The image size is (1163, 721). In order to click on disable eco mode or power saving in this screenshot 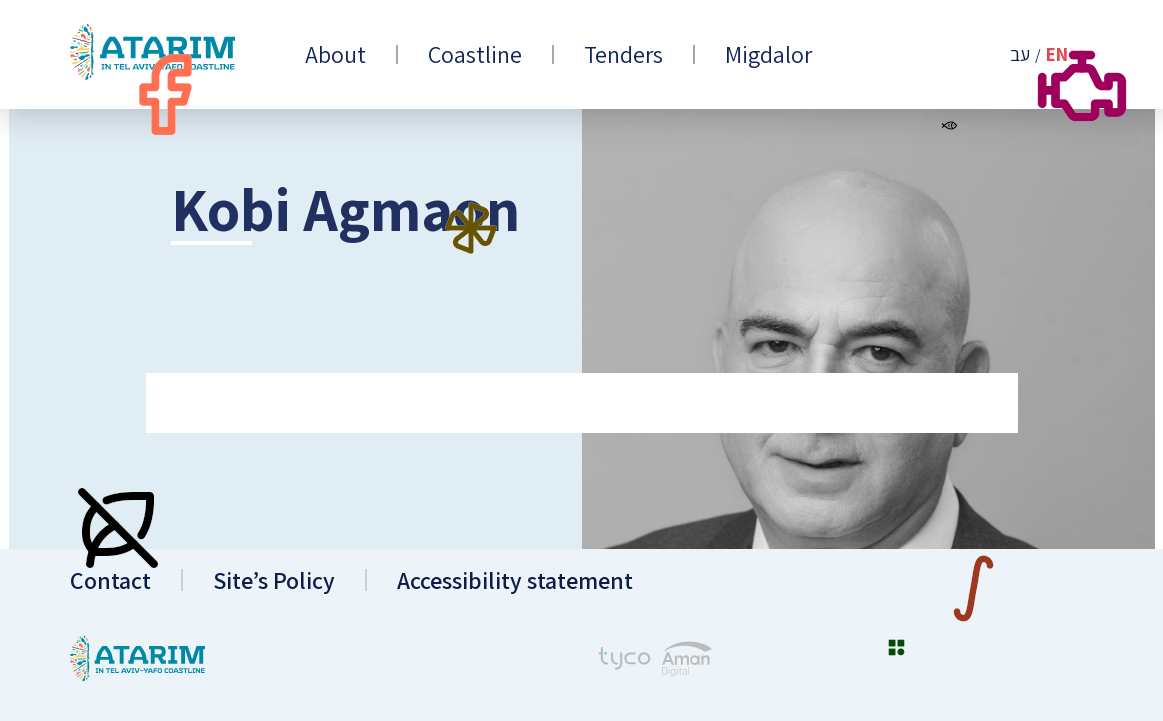, I will do `click(118, 528)`.